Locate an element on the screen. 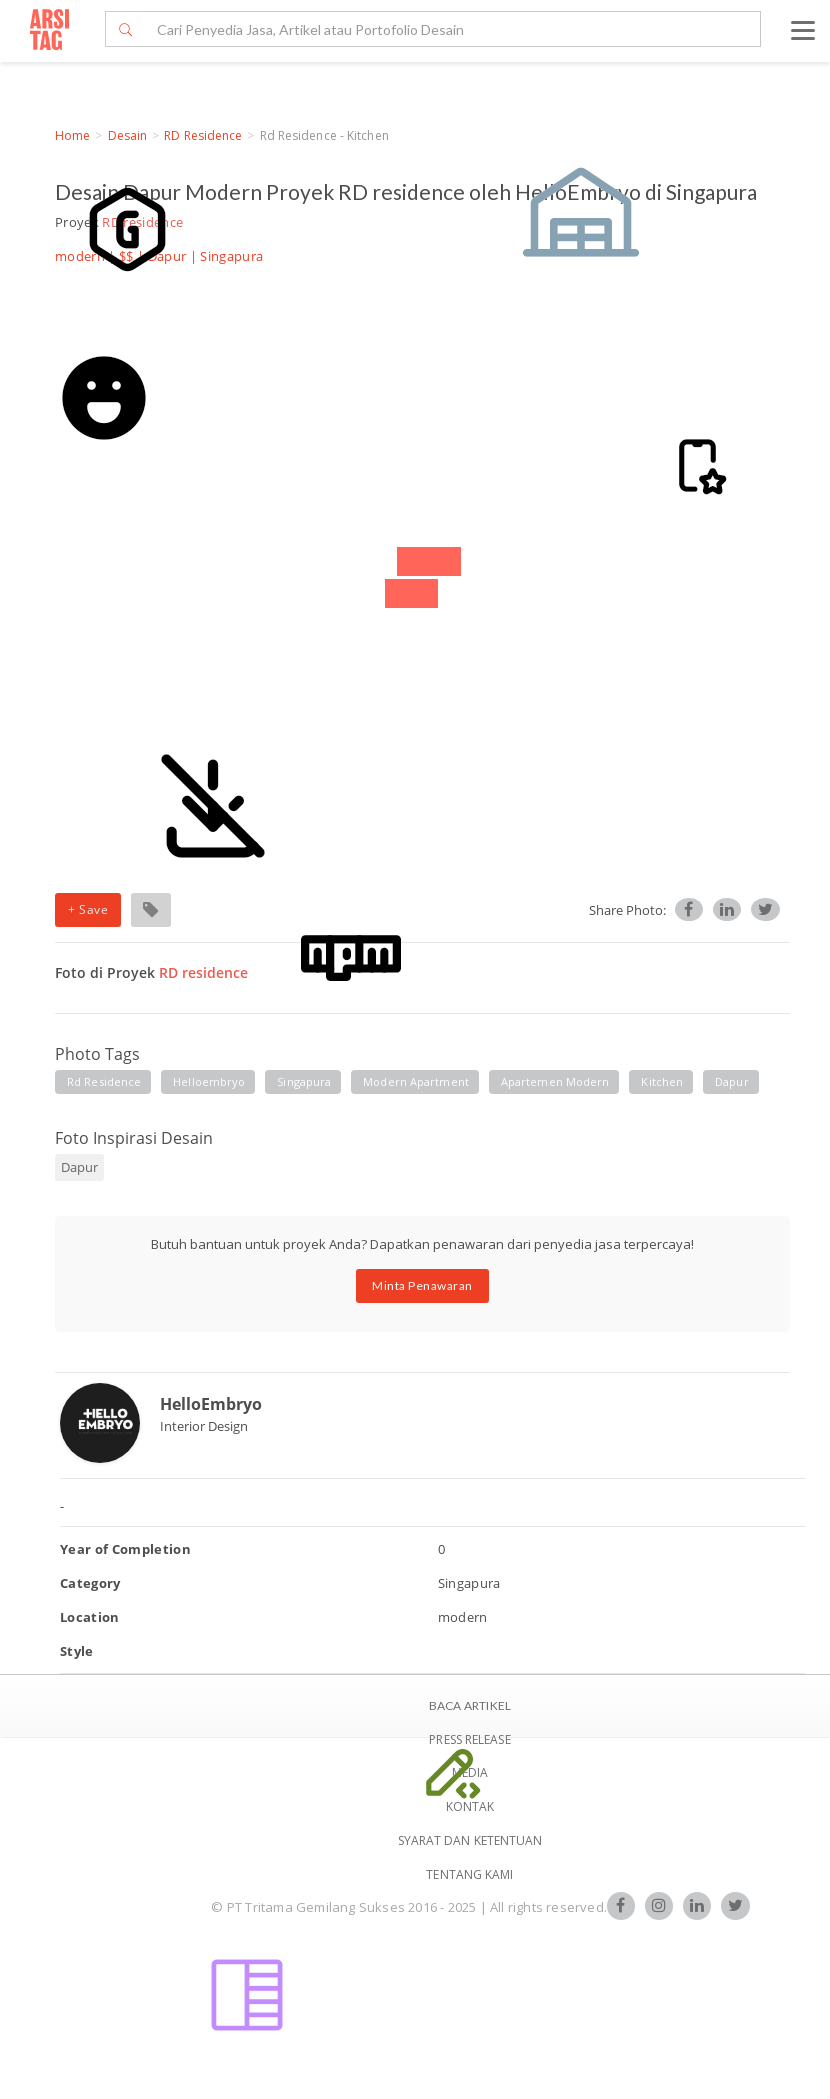 This screenshot has width=830, height=2099. rate your experience positively is located at coordinates (104, 398).